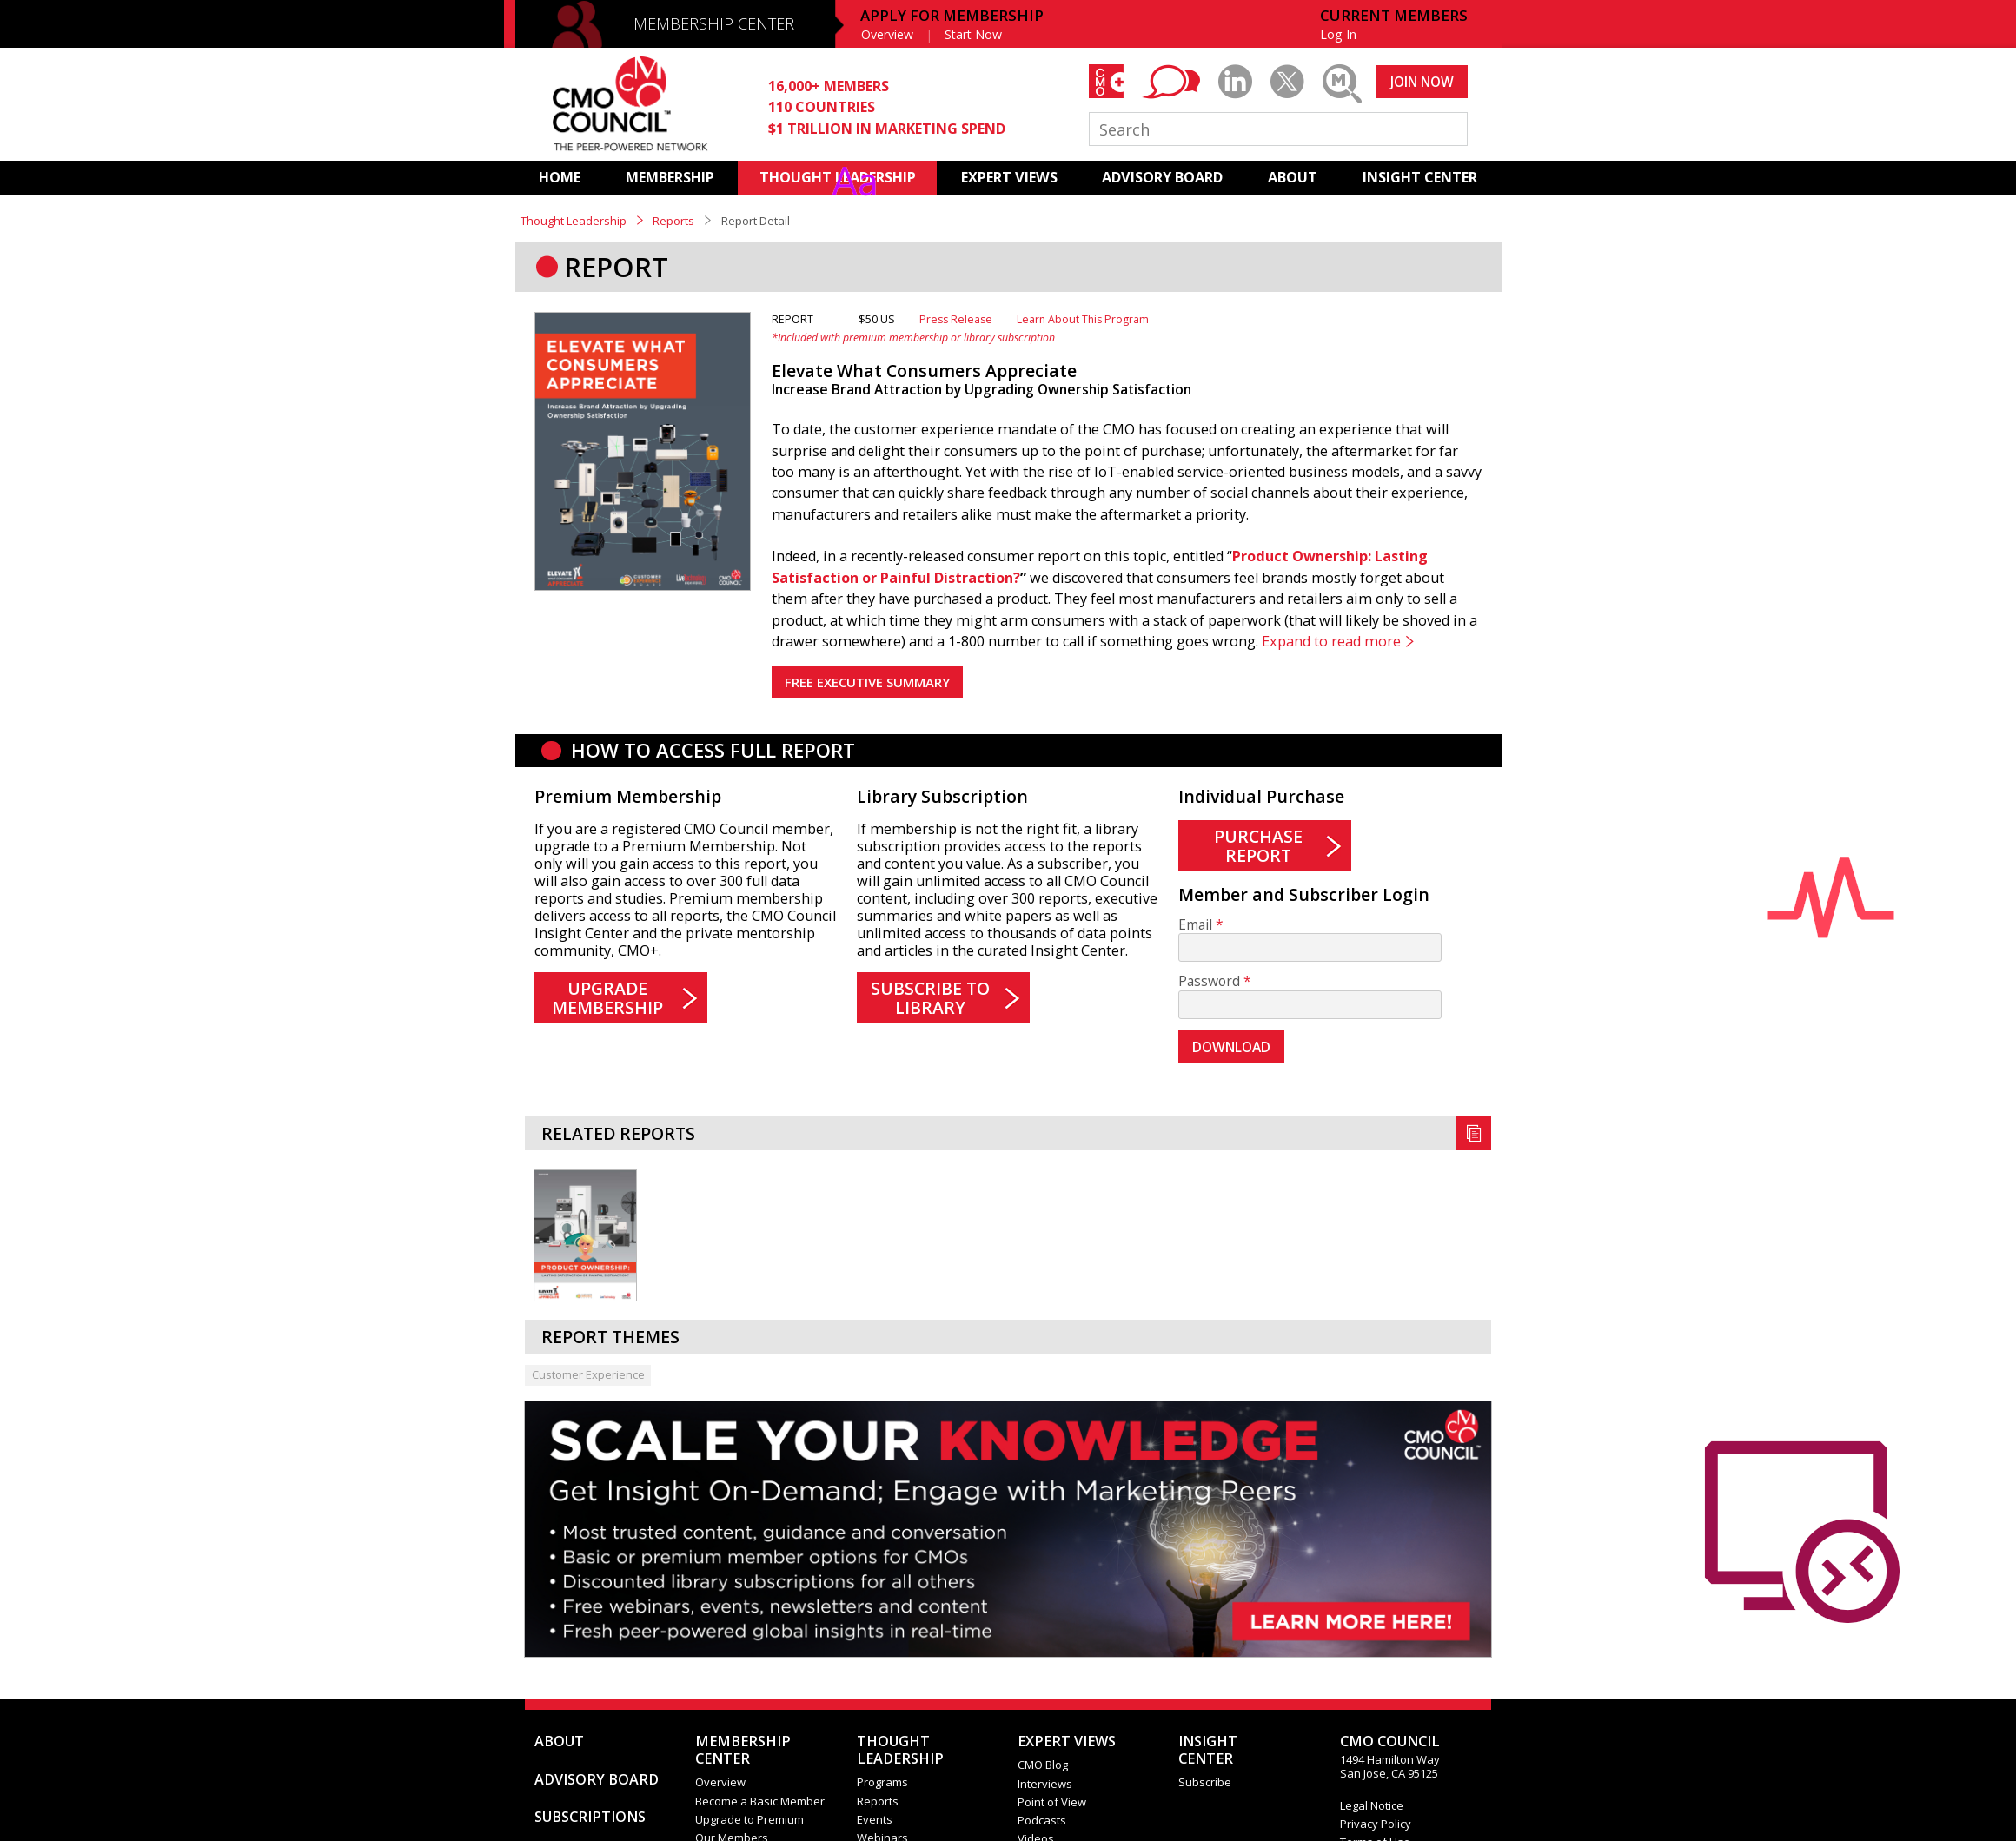  What do you see at coordinates (1831, 902) in the screenshot?
I see `view activity or system pulse` at bounding box center [1831, 902].